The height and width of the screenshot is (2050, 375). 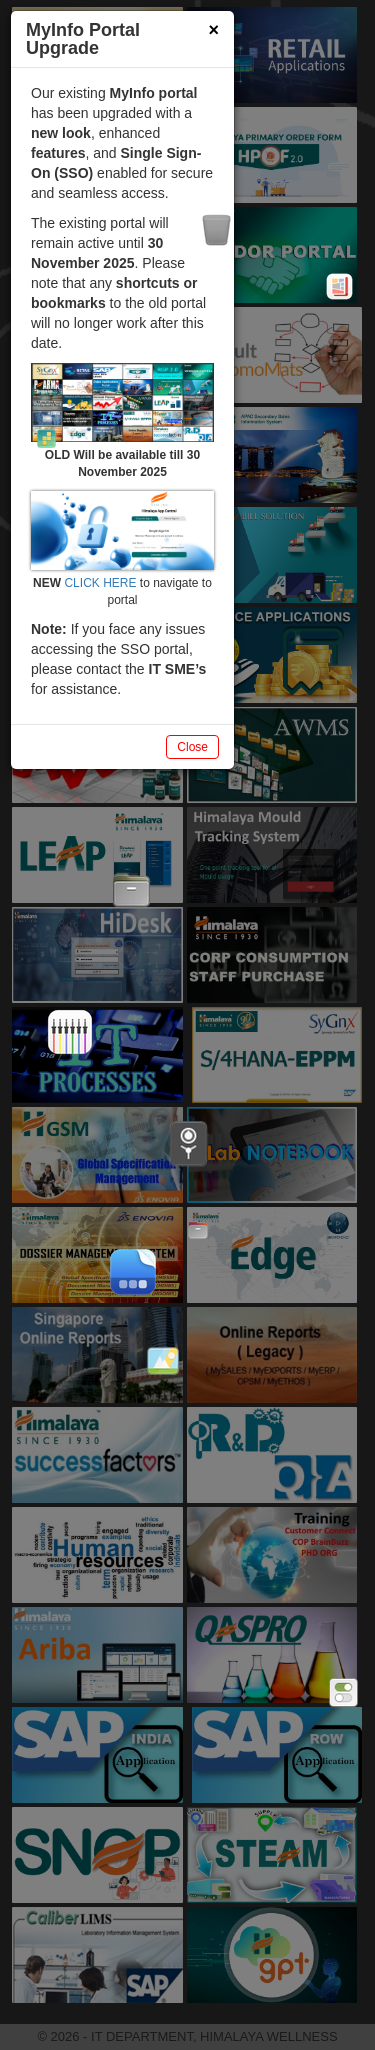 What do you see at coordinates (131, 889) in the screenshot?
I see `open the nautilus file manager` at bounding box center [131, 889].